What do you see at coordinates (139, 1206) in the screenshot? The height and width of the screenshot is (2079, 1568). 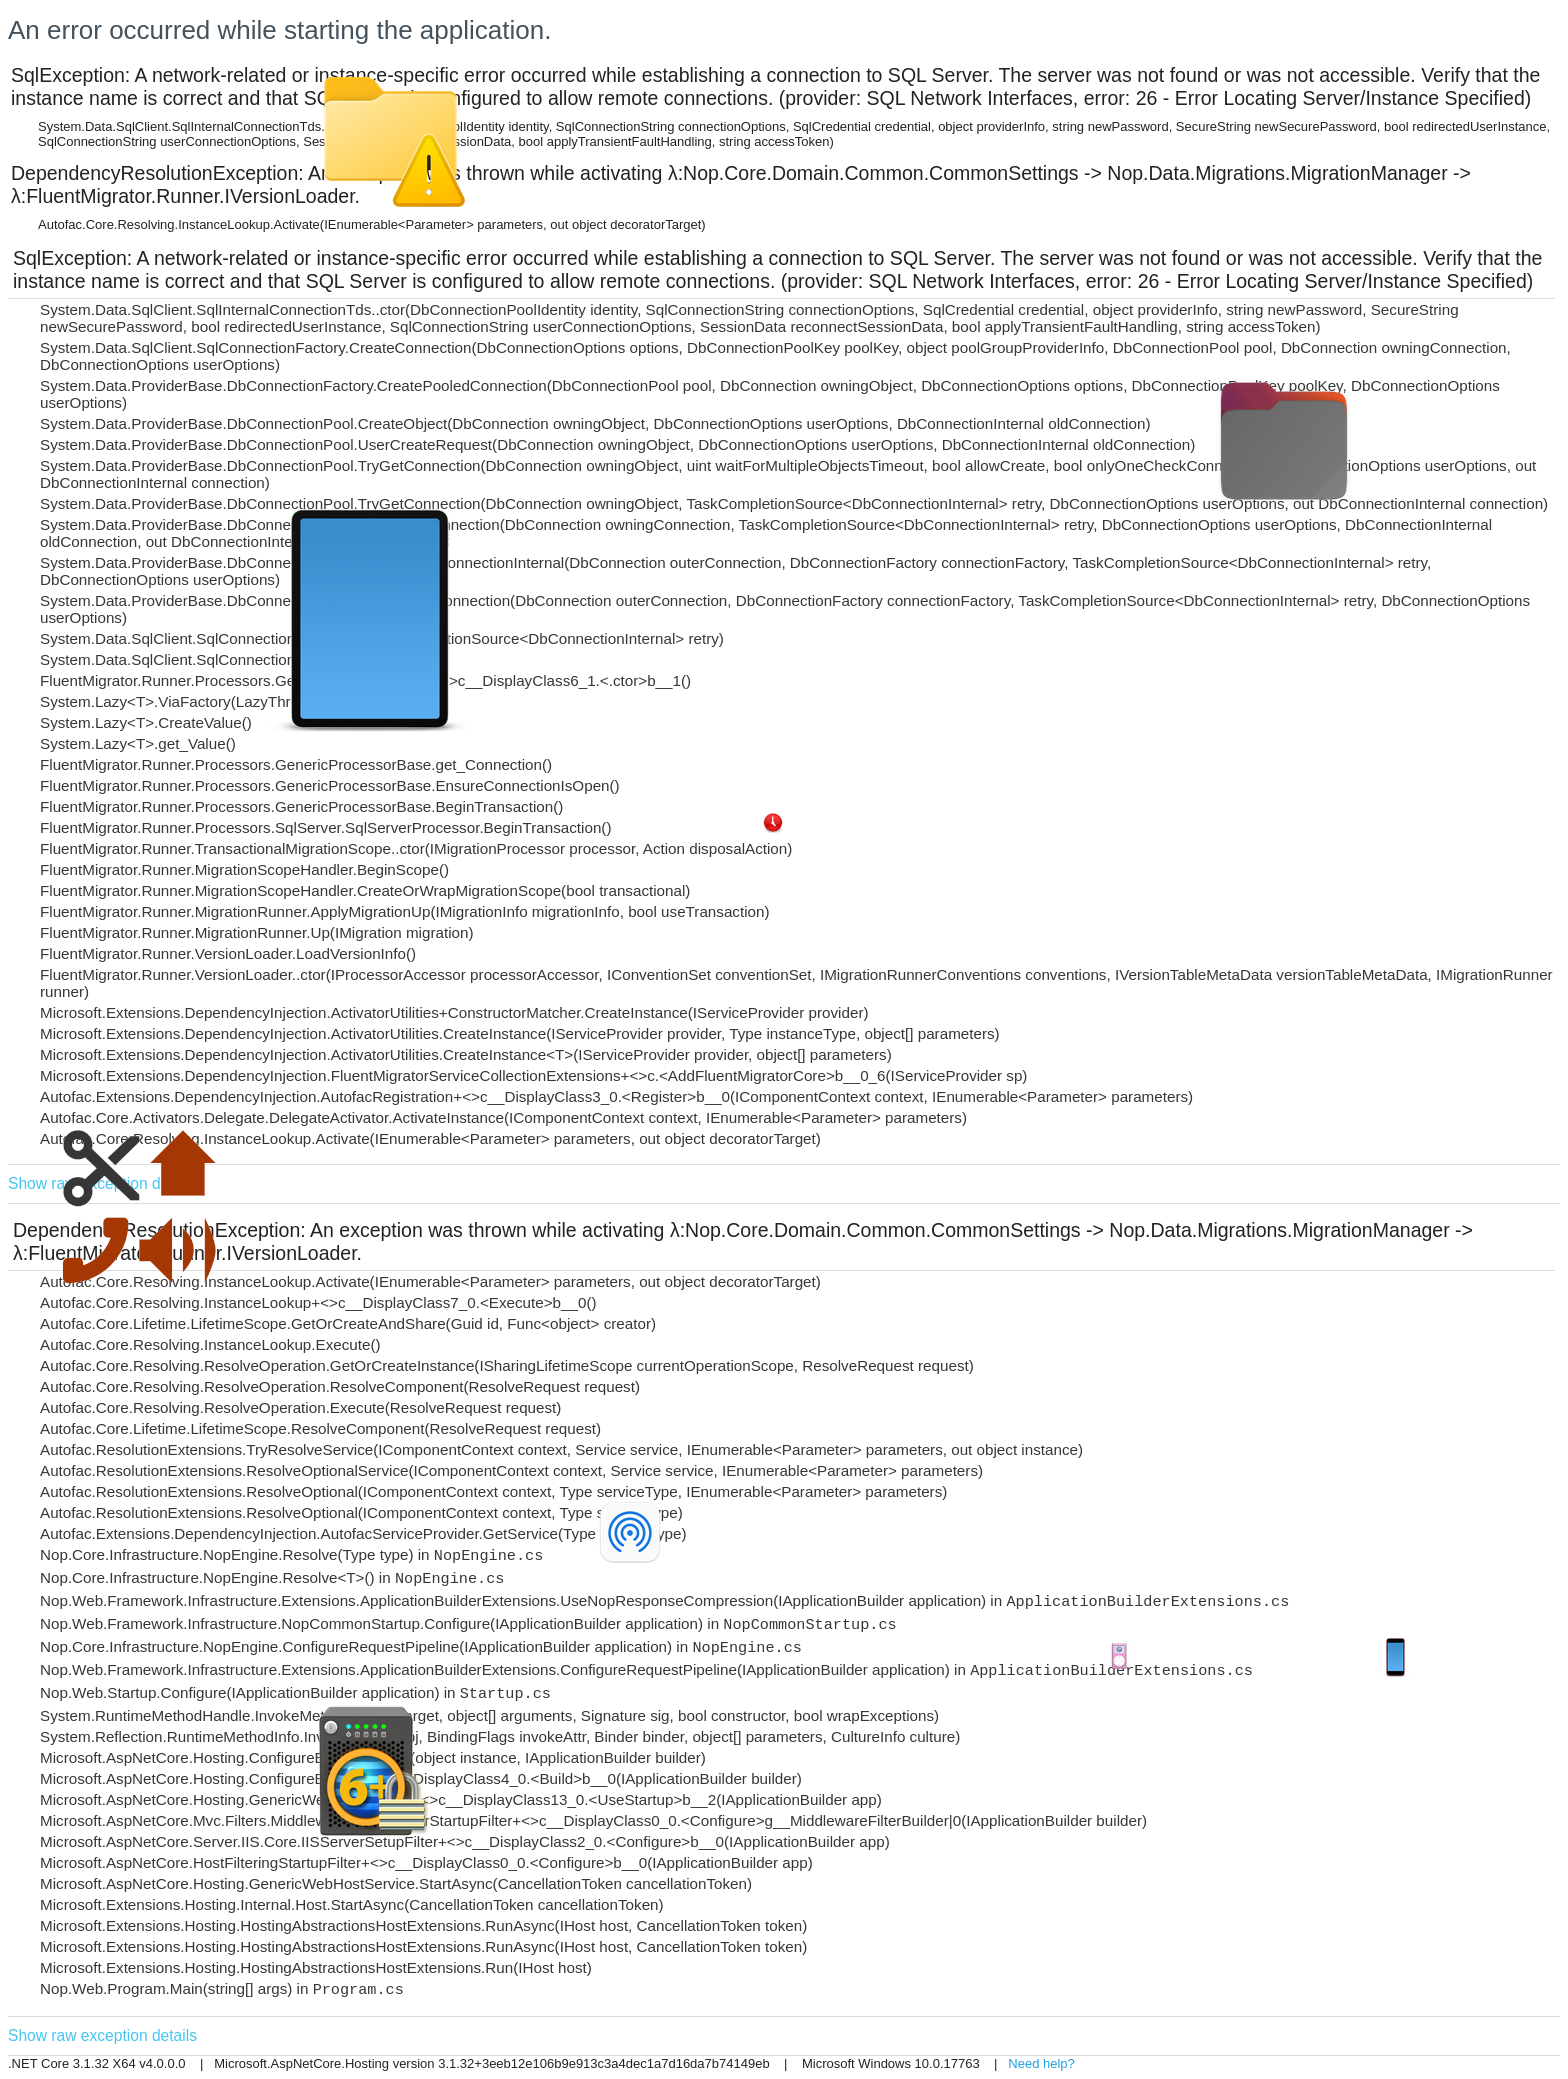 I see `open GTK icon browser application` at bounding box center [139, 1206].